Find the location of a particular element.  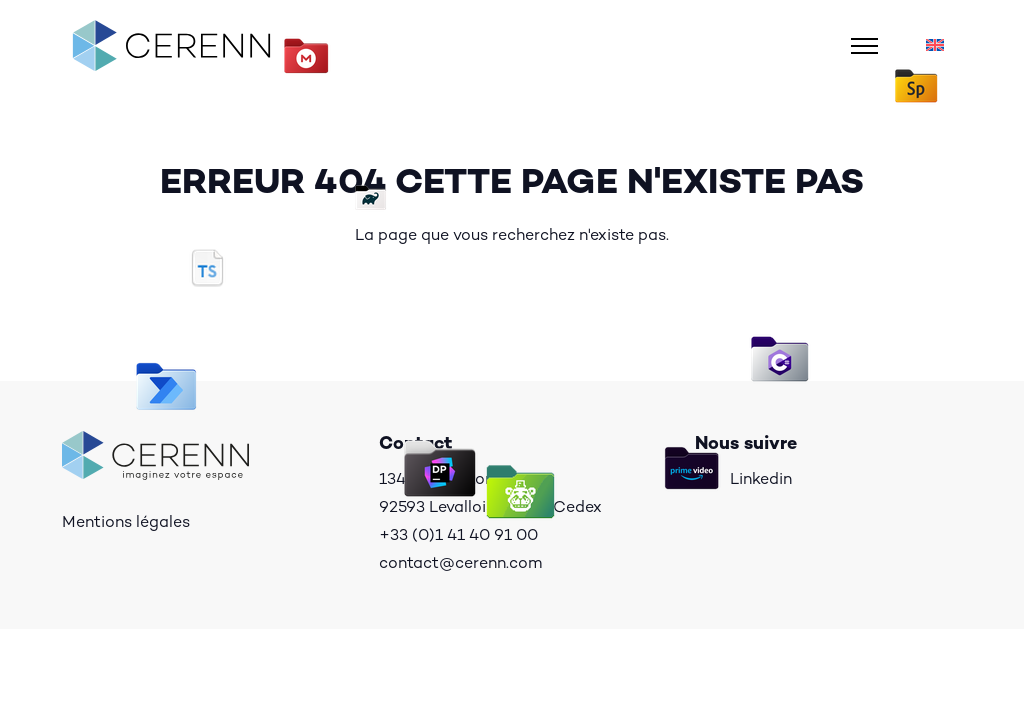

folder containing prime video downloads or media is located at coordinates (691, 469).